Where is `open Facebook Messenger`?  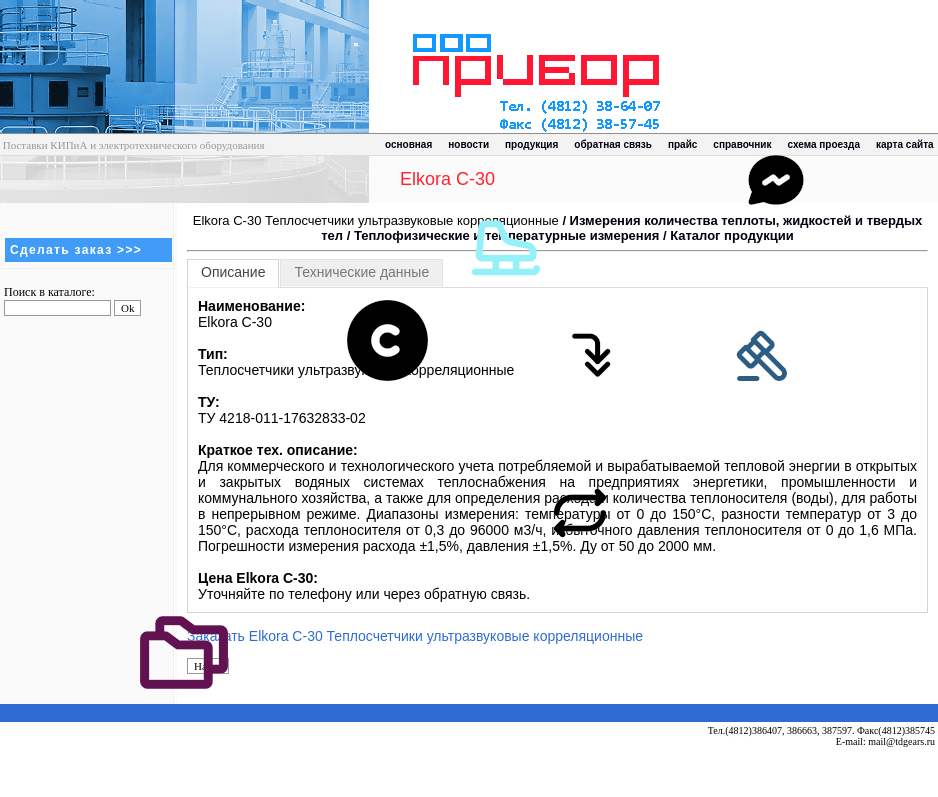
open Facebook Messenger is located at coordinates (776, 180).